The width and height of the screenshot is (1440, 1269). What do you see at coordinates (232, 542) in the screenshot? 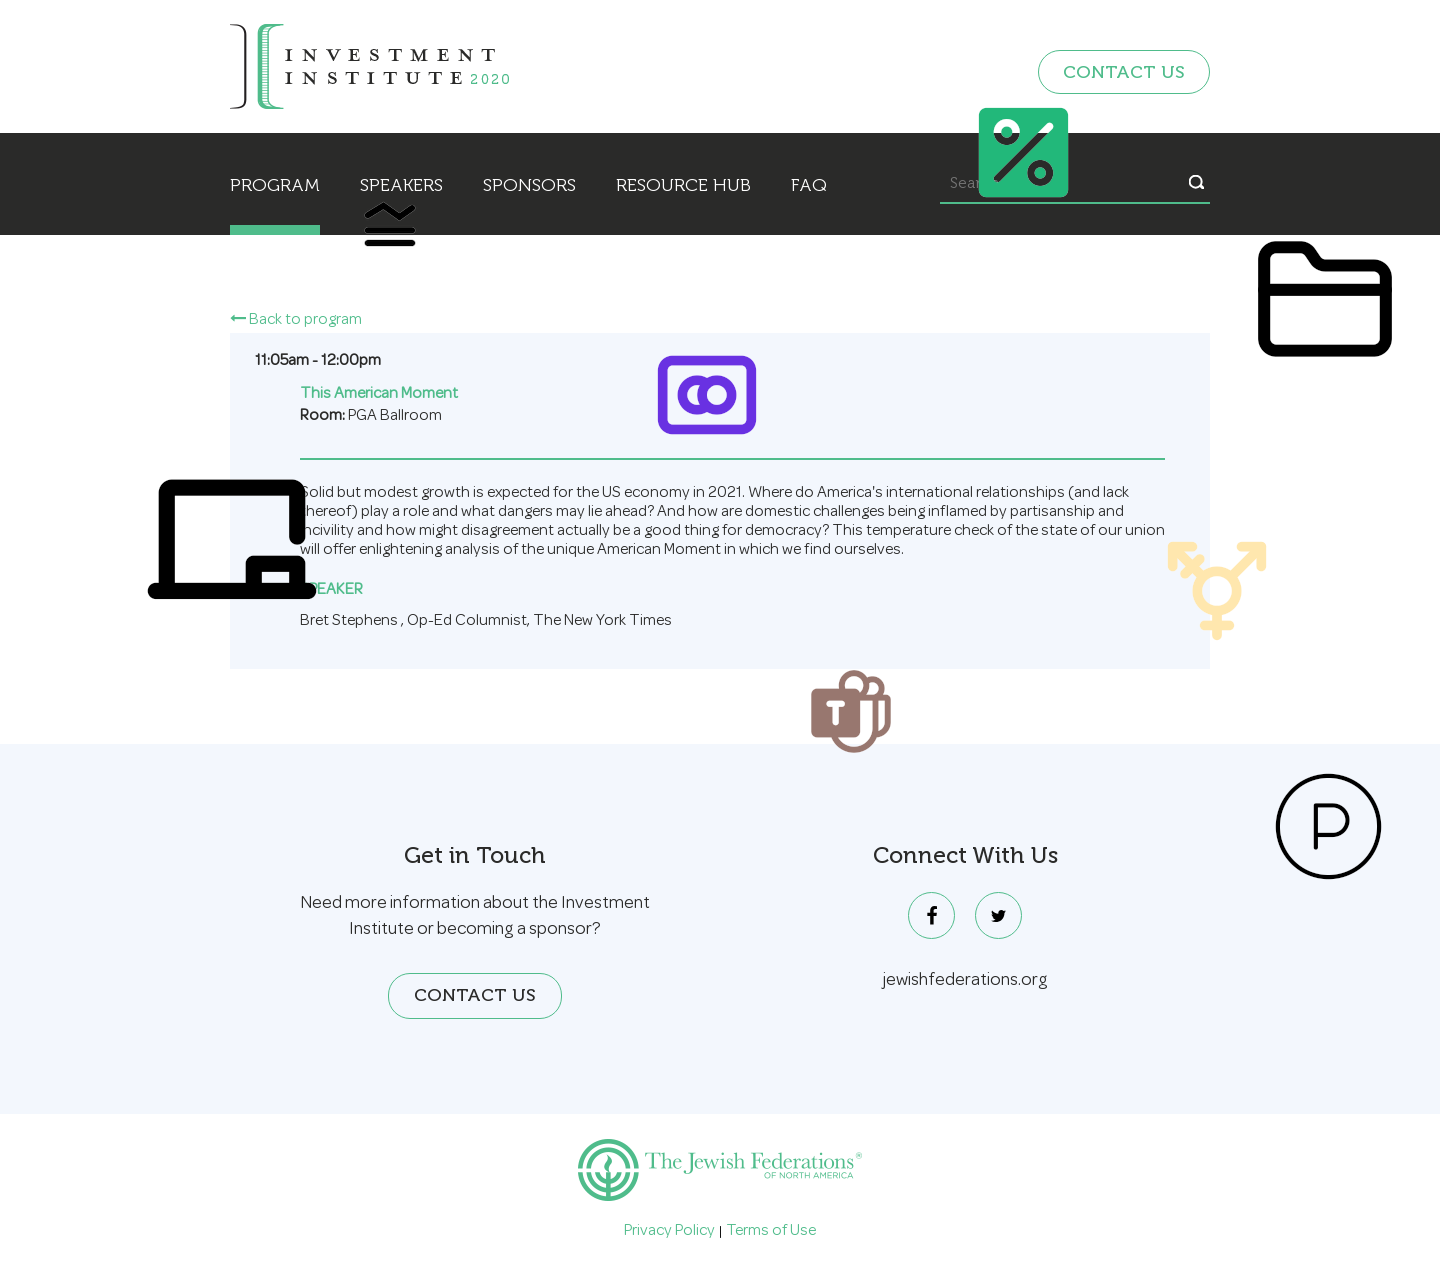
I see `open whiteboard or presentation mode` at bounding box center [232, 542].